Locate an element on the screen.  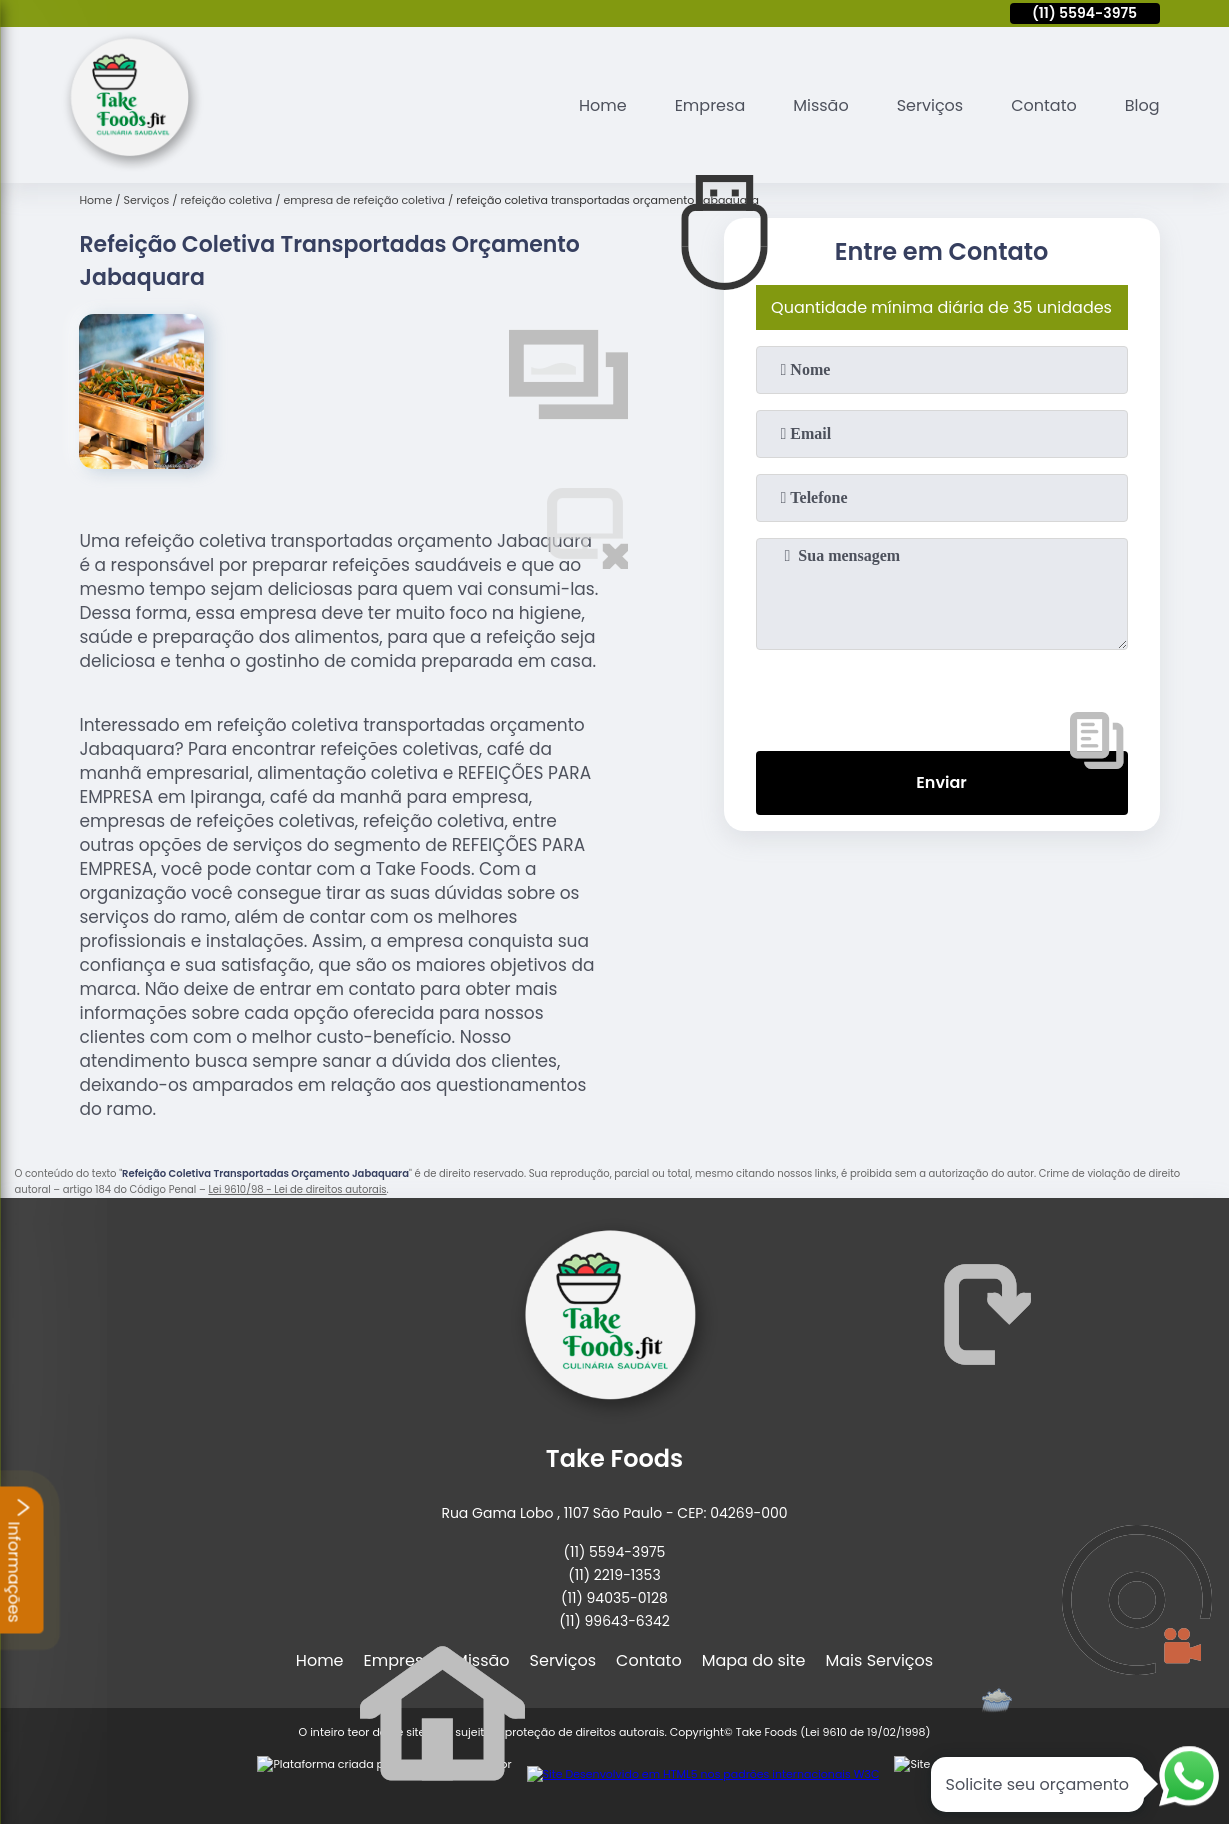
indicates video disc or DVD media is located at coordinates (1137, 1600).